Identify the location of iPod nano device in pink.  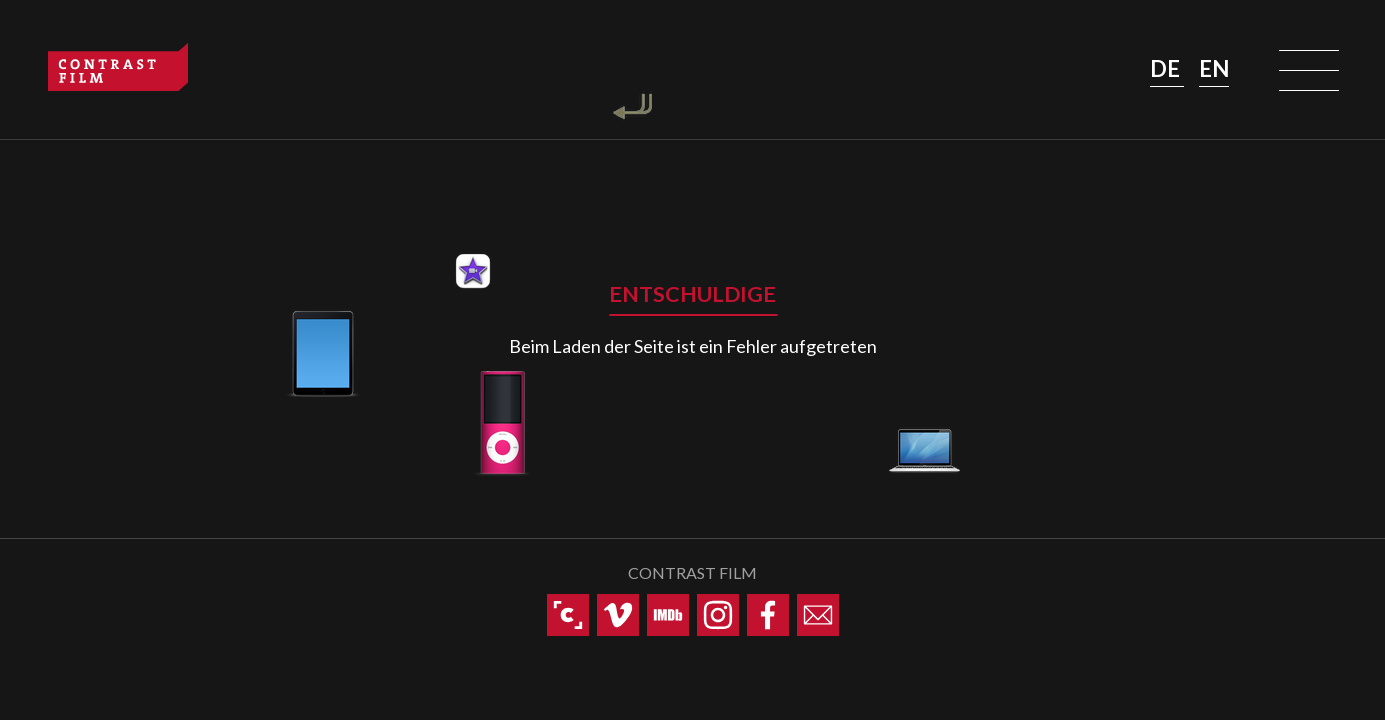
(502, 424).